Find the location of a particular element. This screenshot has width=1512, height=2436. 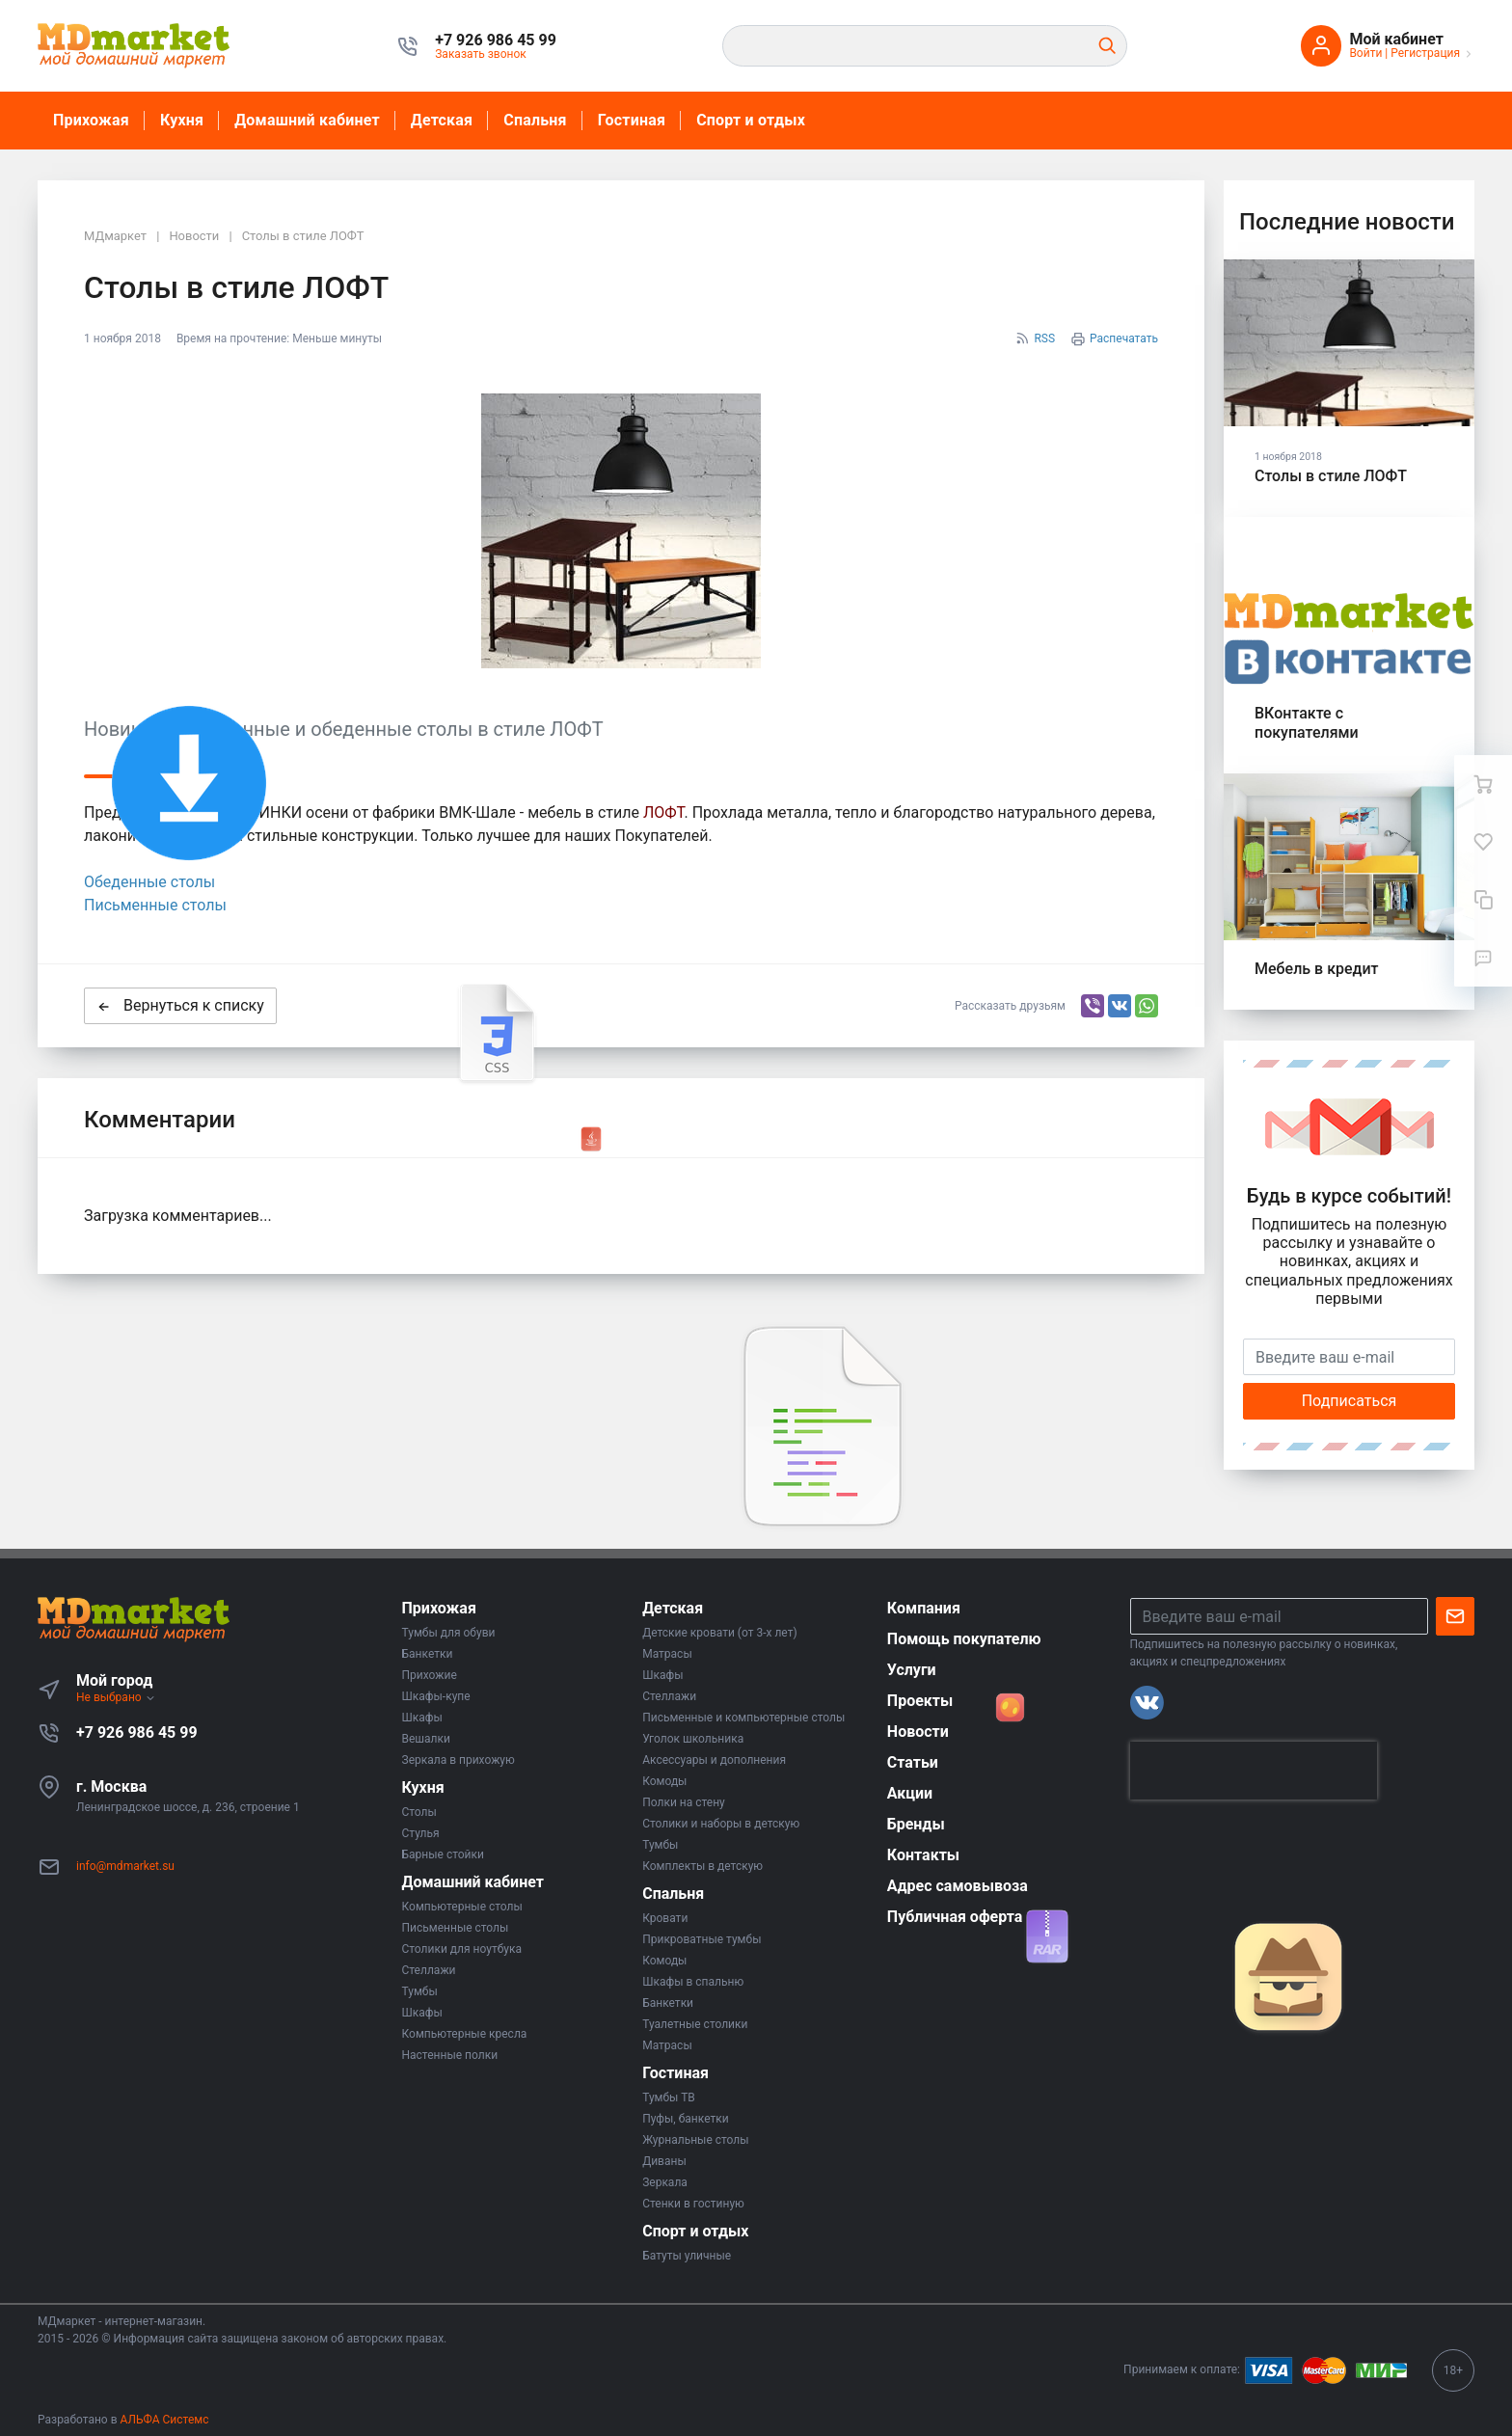

a CSS stylesheet file is located at coordinates (497, 1034).